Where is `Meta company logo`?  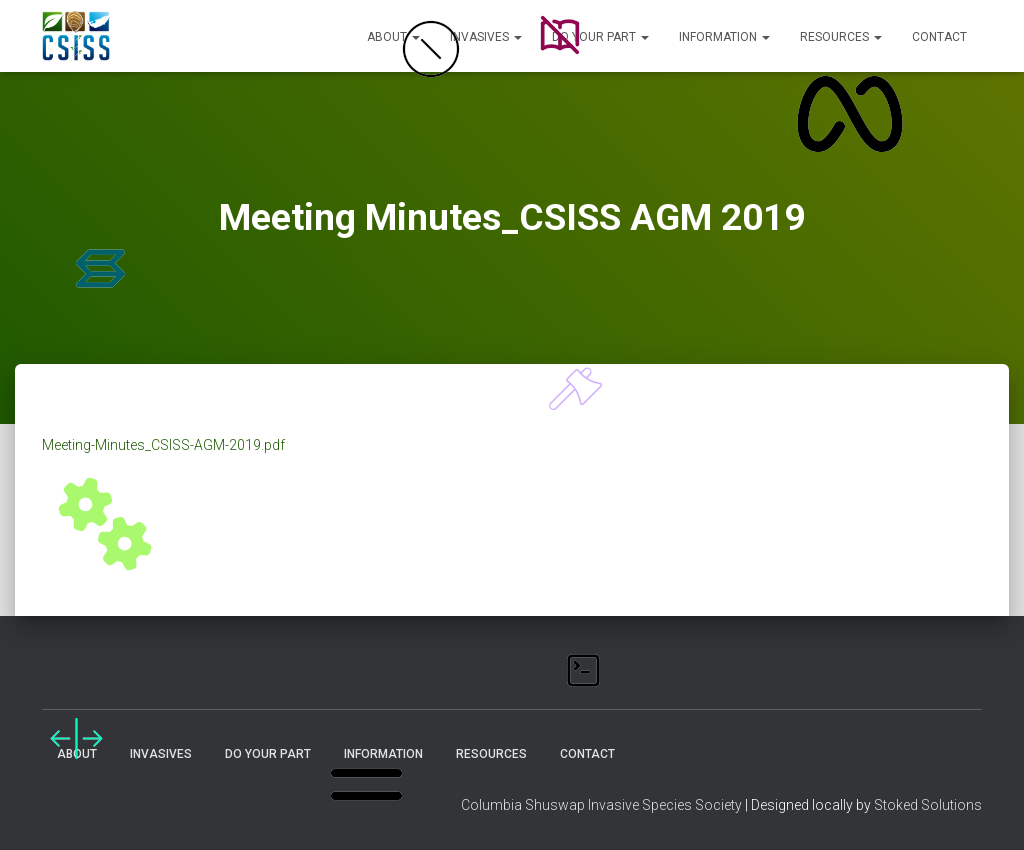
Meta company logo is located at coordinates (850, 114).